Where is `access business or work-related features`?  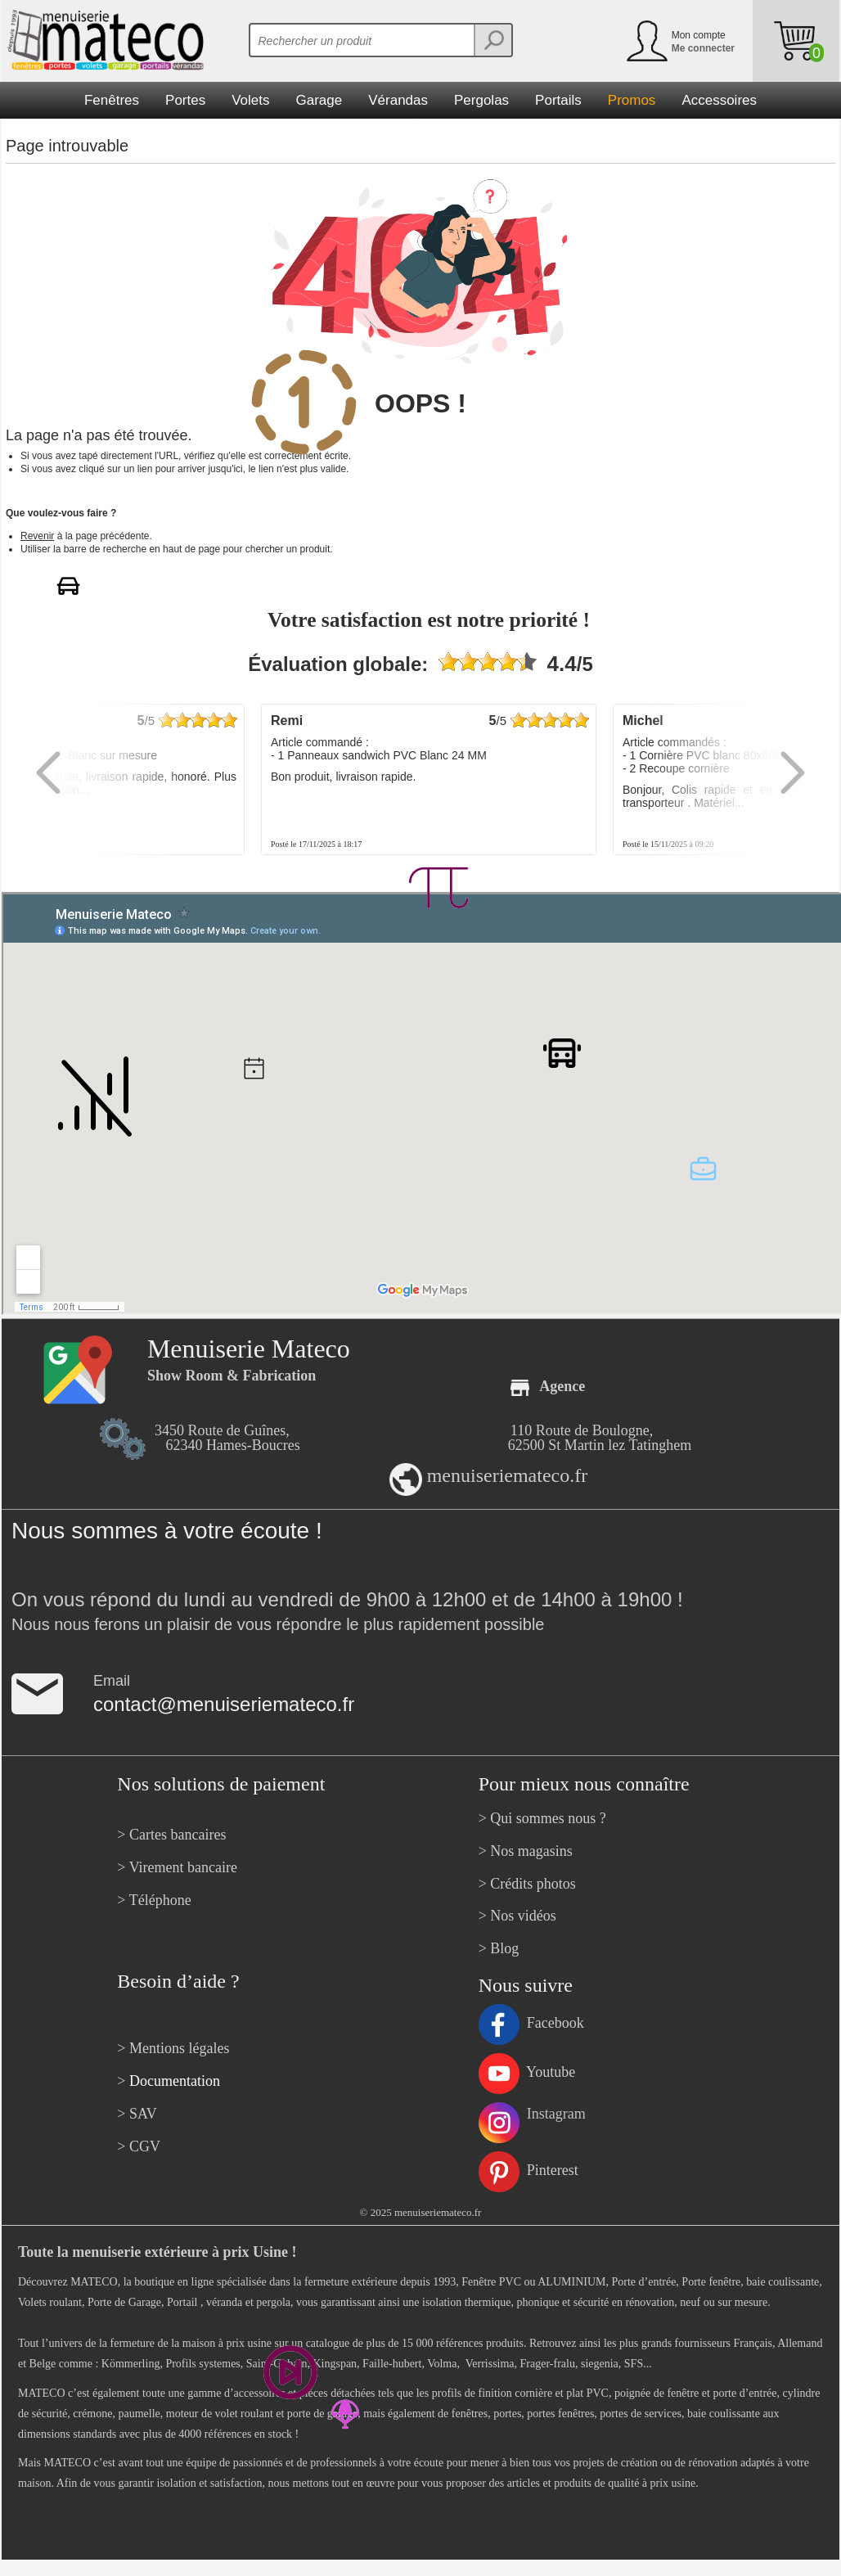 access business or work-related features is located at coordinates (703, 1169).